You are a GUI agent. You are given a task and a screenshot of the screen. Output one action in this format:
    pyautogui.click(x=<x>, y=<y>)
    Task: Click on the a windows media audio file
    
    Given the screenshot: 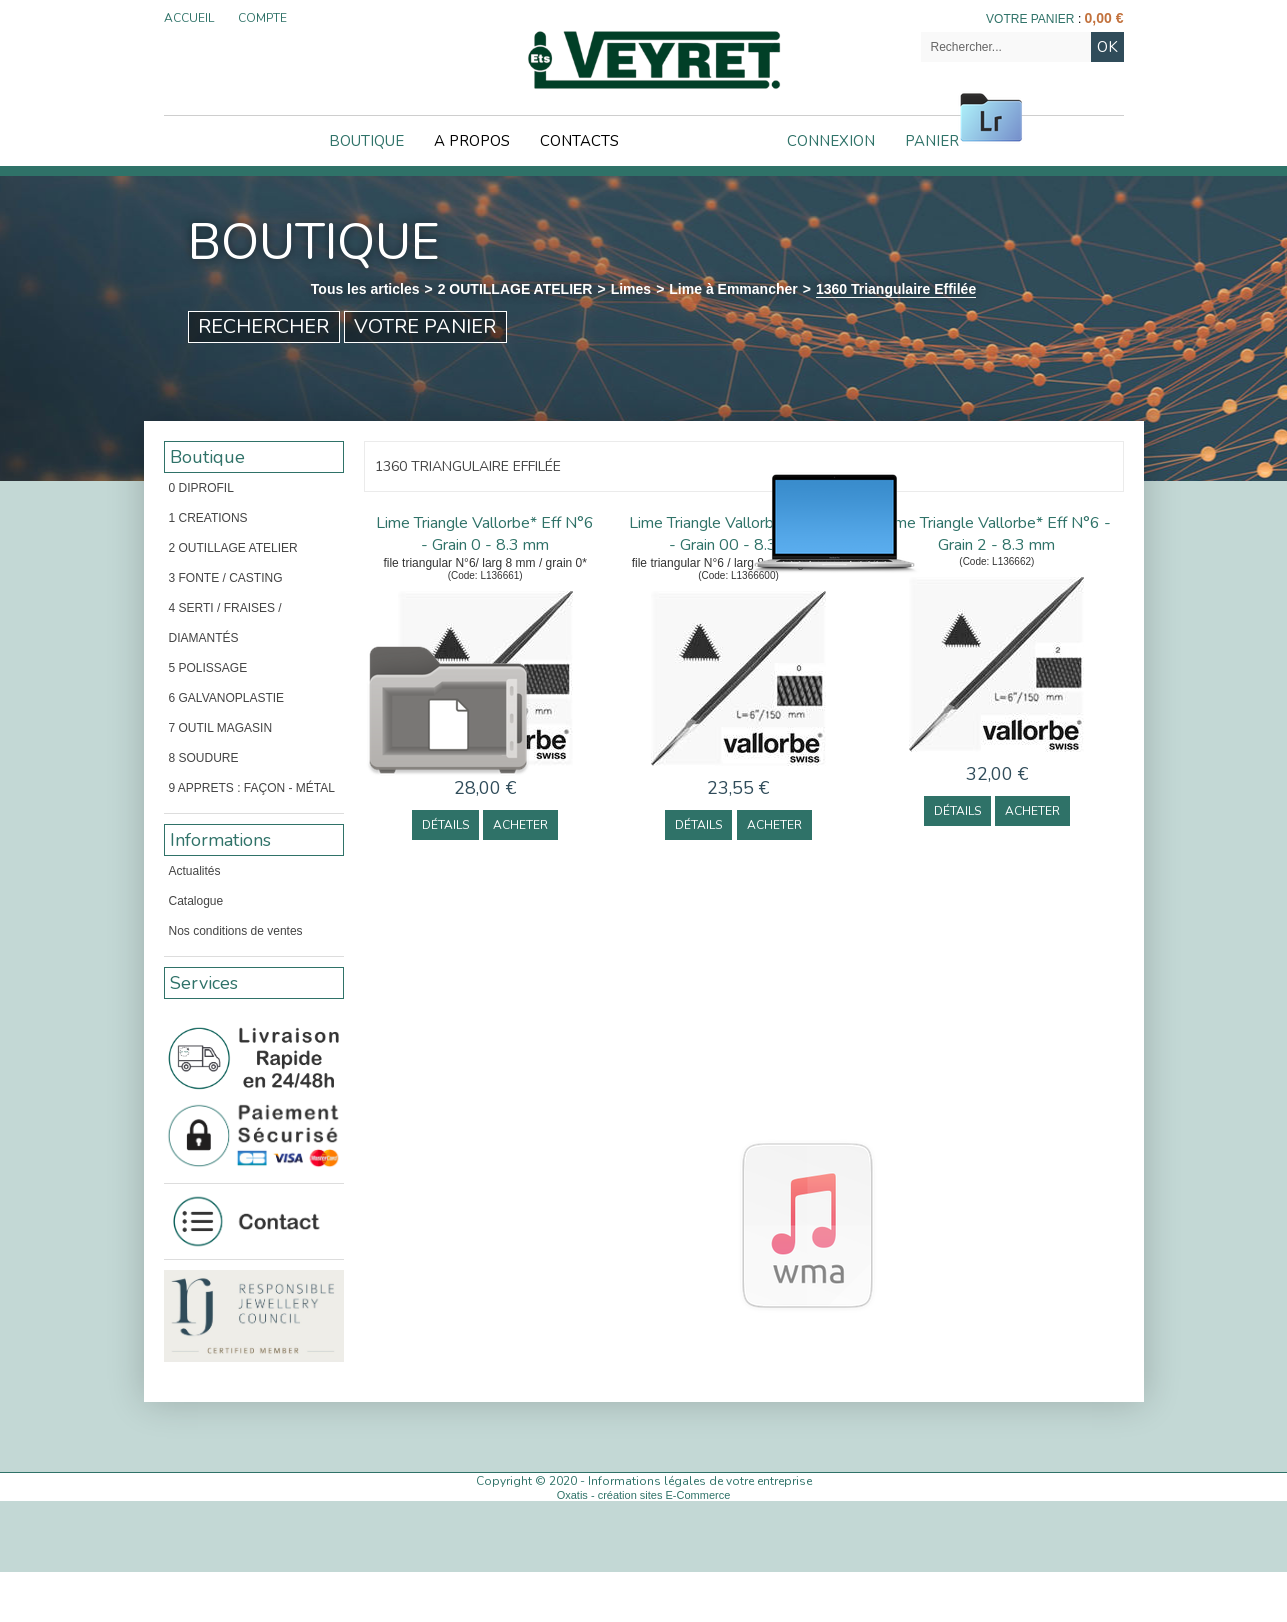 What is the action you would take?
    pyautogui.click(x=807, y=1225)
    